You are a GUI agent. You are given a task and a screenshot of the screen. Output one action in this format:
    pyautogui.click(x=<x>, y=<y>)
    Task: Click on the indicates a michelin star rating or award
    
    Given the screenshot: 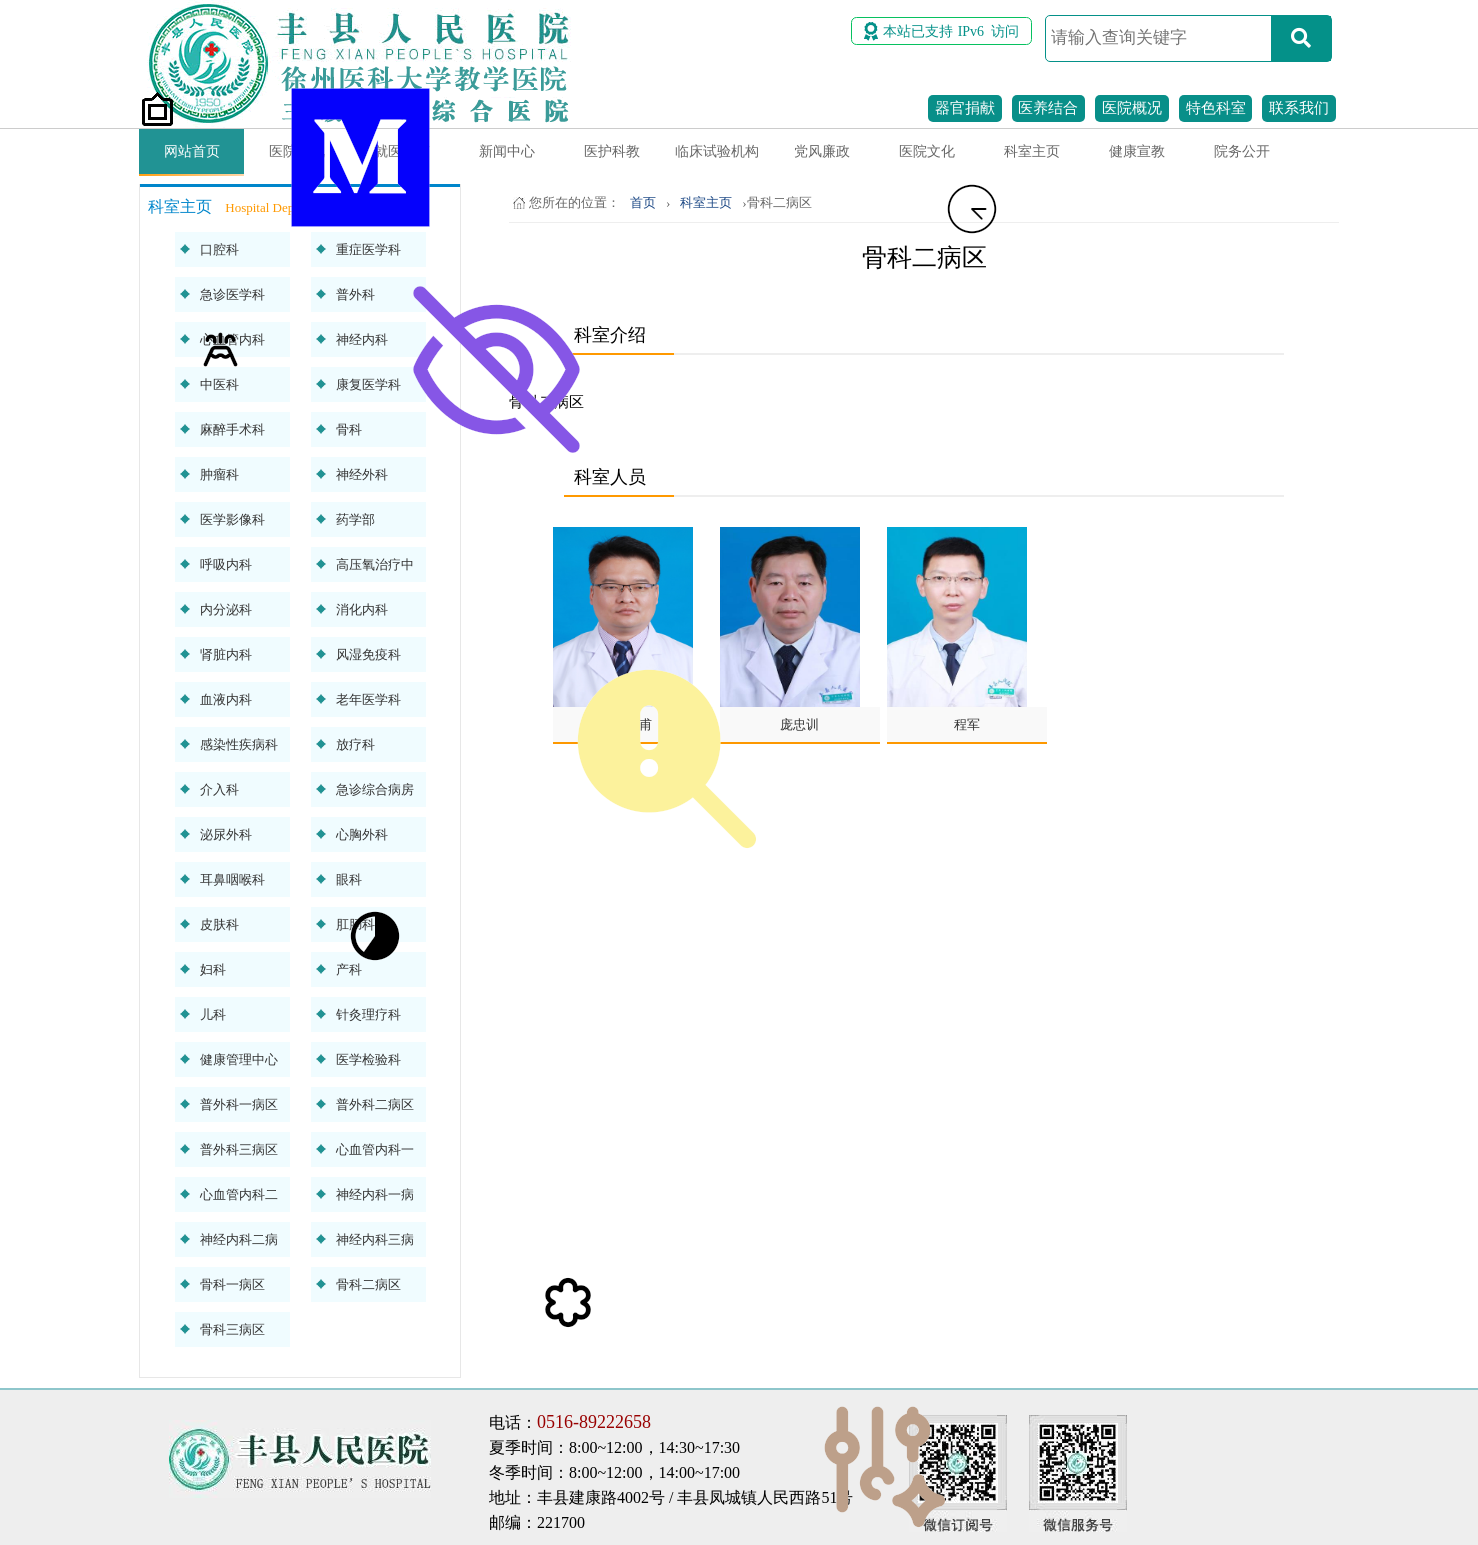 What is the action you would take?
    pyautogui.click(x=568, y=1302)
    